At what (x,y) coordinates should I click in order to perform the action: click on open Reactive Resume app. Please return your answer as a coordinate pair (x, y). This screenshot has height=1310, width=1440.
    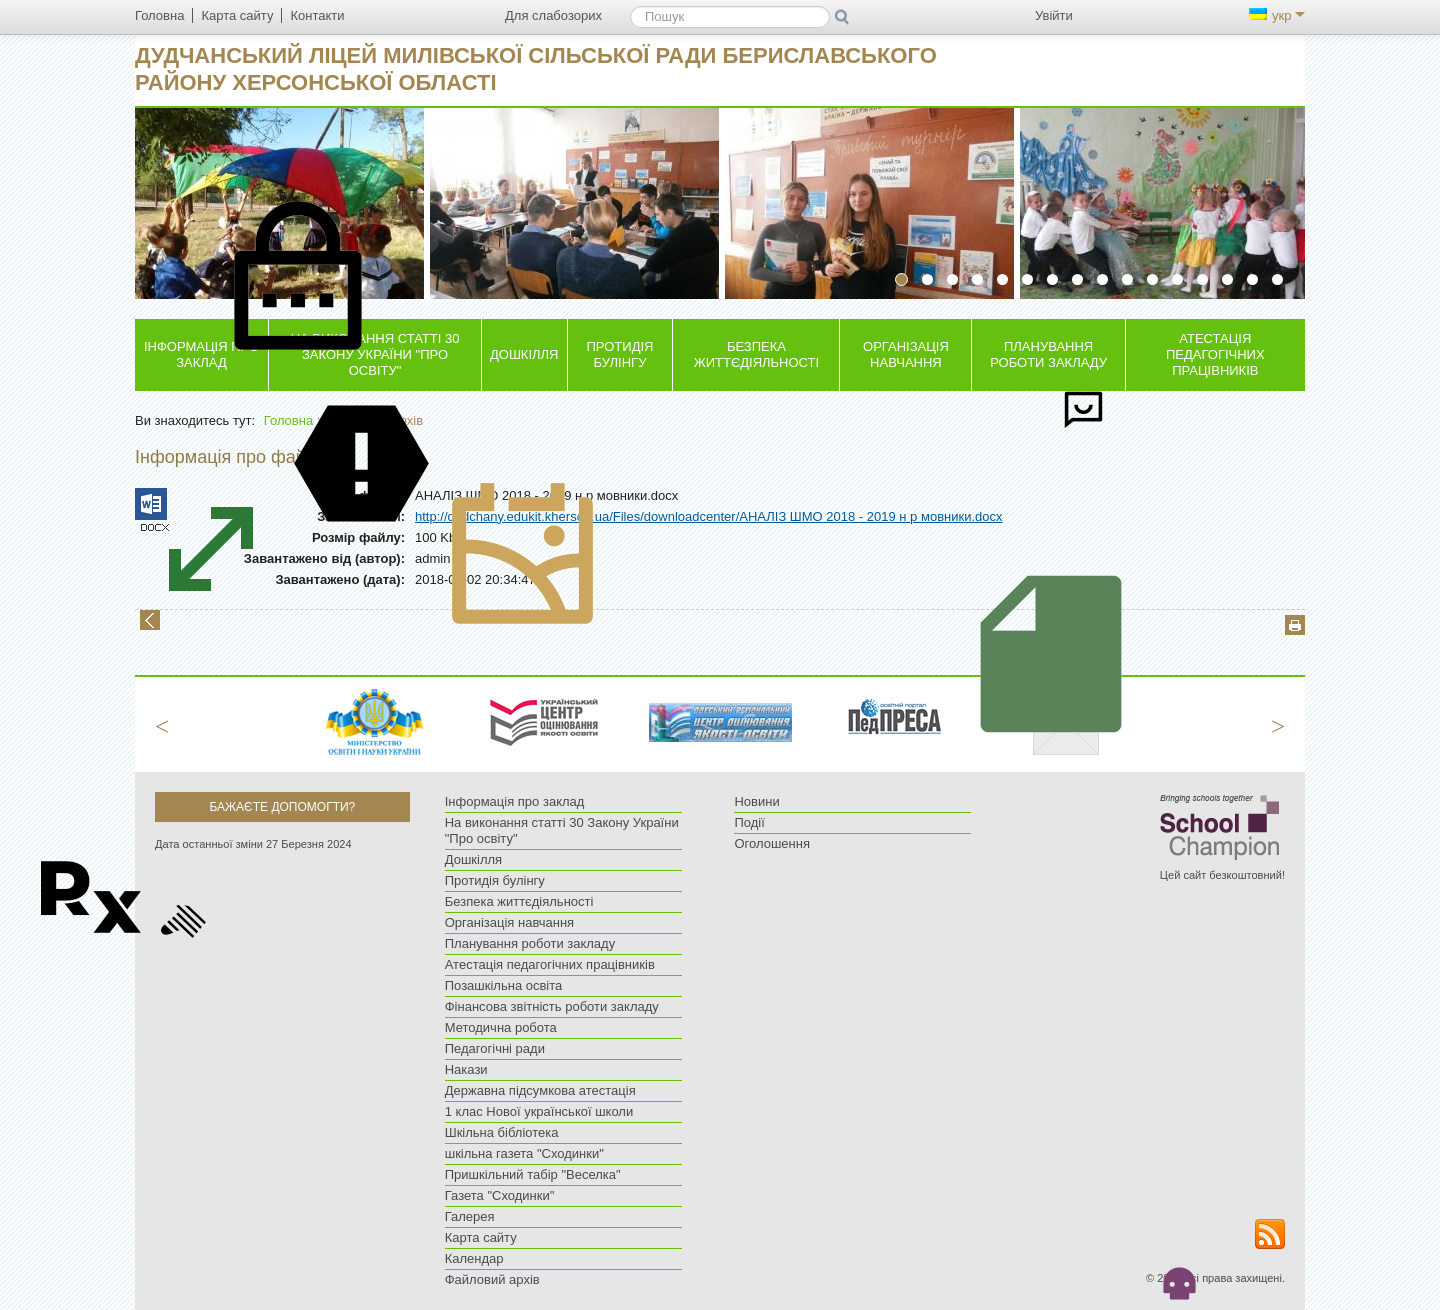
    Looking at the image, I should click on (91, 897).